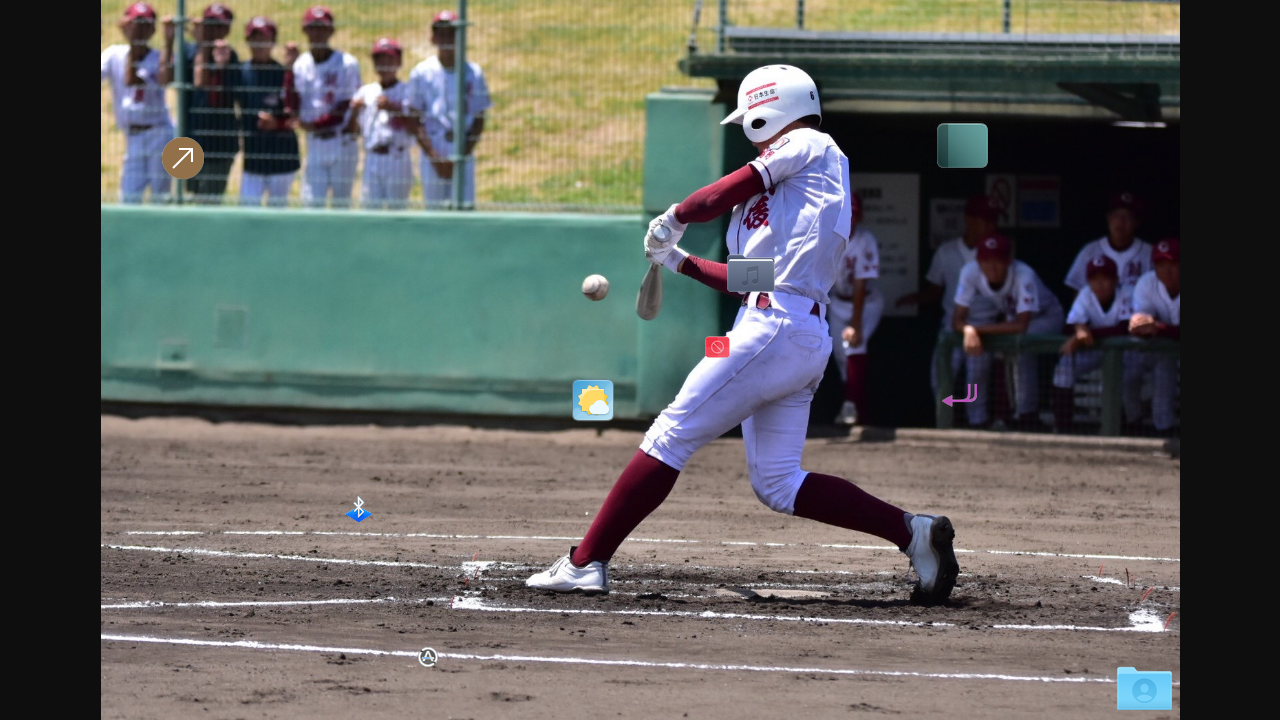 The height and width of the screenshot is (720, 1280). What do you see at coordinates (593, 400) in the screenshot?
I see `open the weather app` at bounding box center [593, 400].